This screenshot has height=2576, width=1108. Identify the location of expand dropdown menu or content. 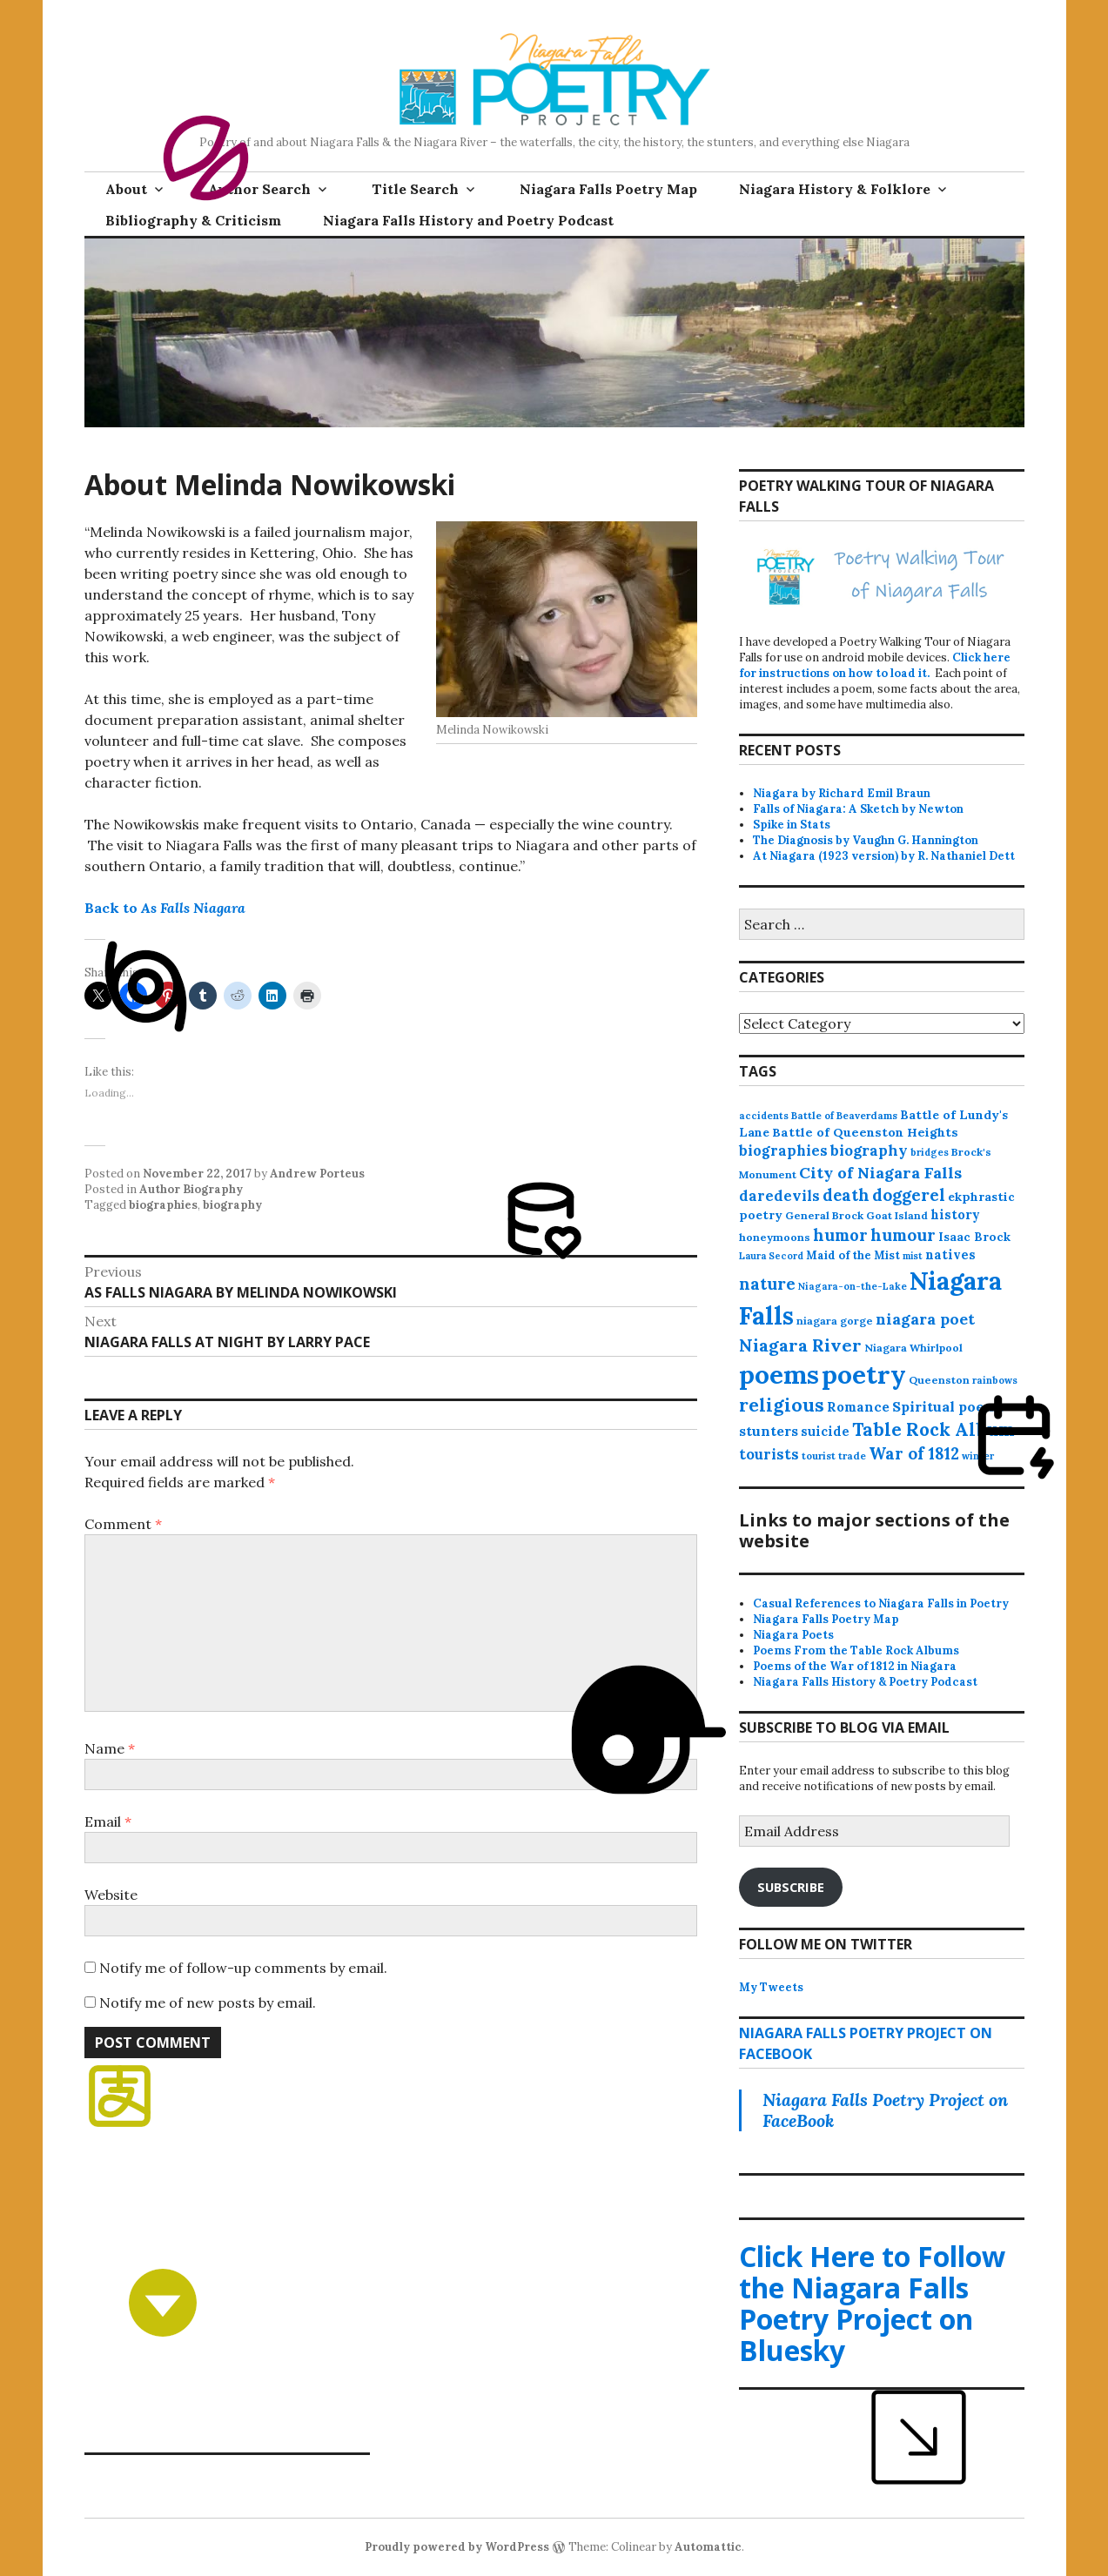
(163, 2303).